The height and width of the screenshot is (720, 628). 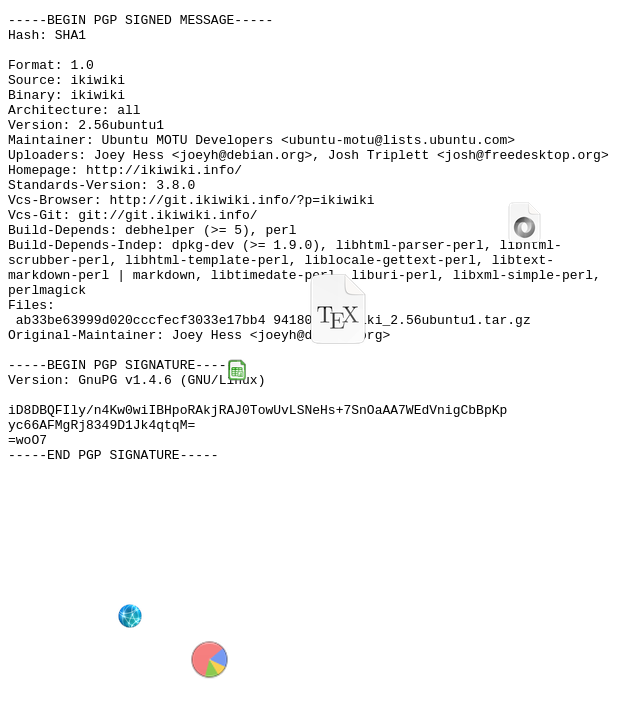 What do you see at coordinates (209, 659) in the screenshot?
I see `open baobab disk usage analyzer` at bounding box center [209, 659].